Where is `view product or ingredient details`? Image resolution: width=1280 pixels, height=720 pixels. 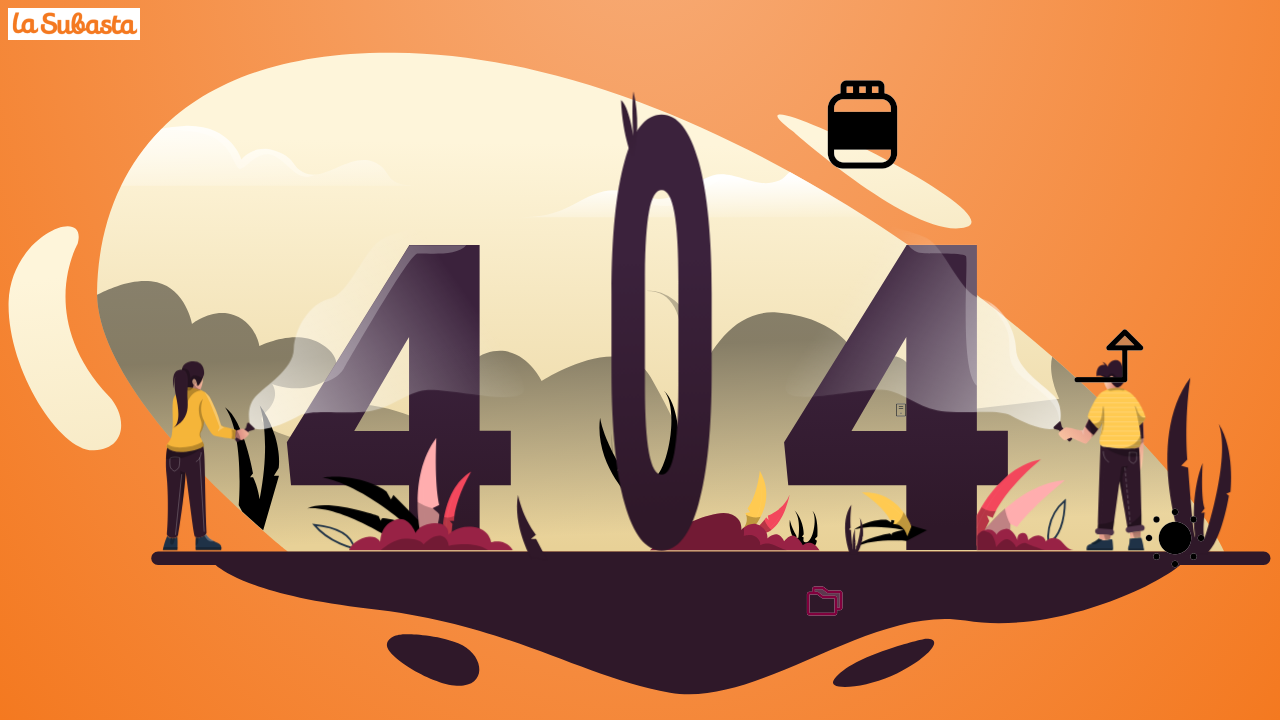 view product or ingredient details is located at coordinates (862, 124).